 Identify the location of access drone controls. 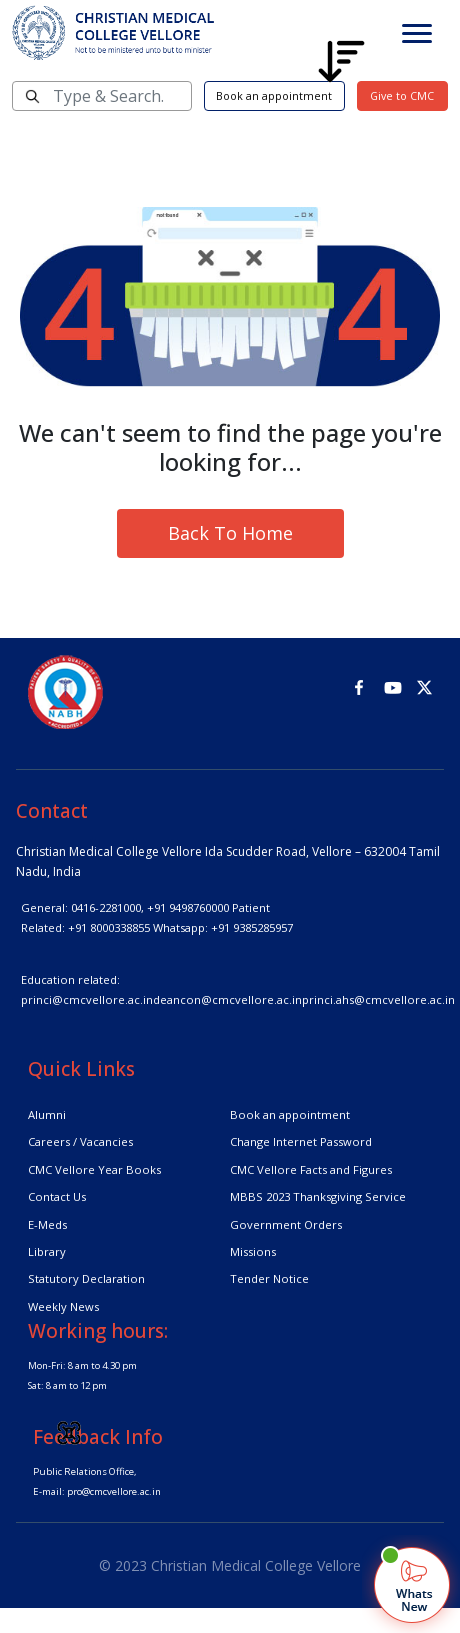
(69, 1433).